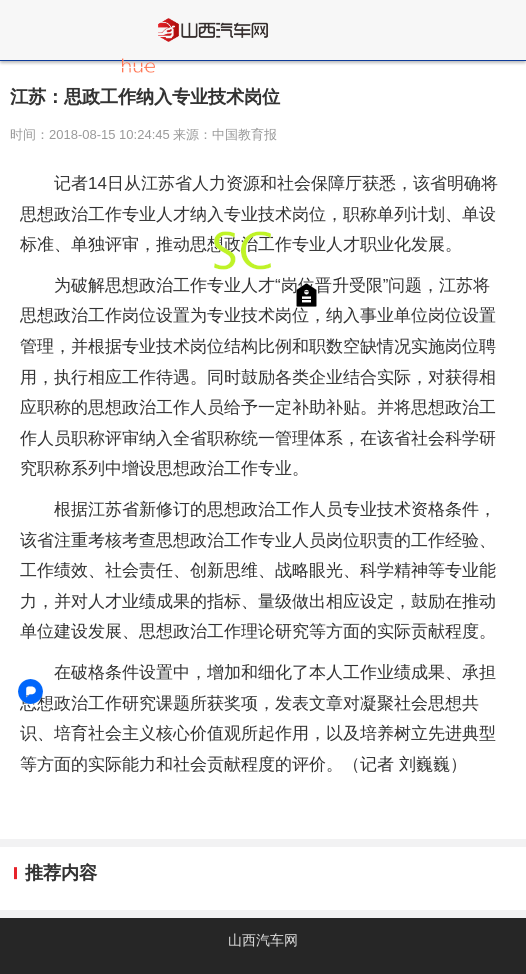 The height and width of the screenshot is (974, 526). I want to click on view product pricing or deals, so click(306, 295).